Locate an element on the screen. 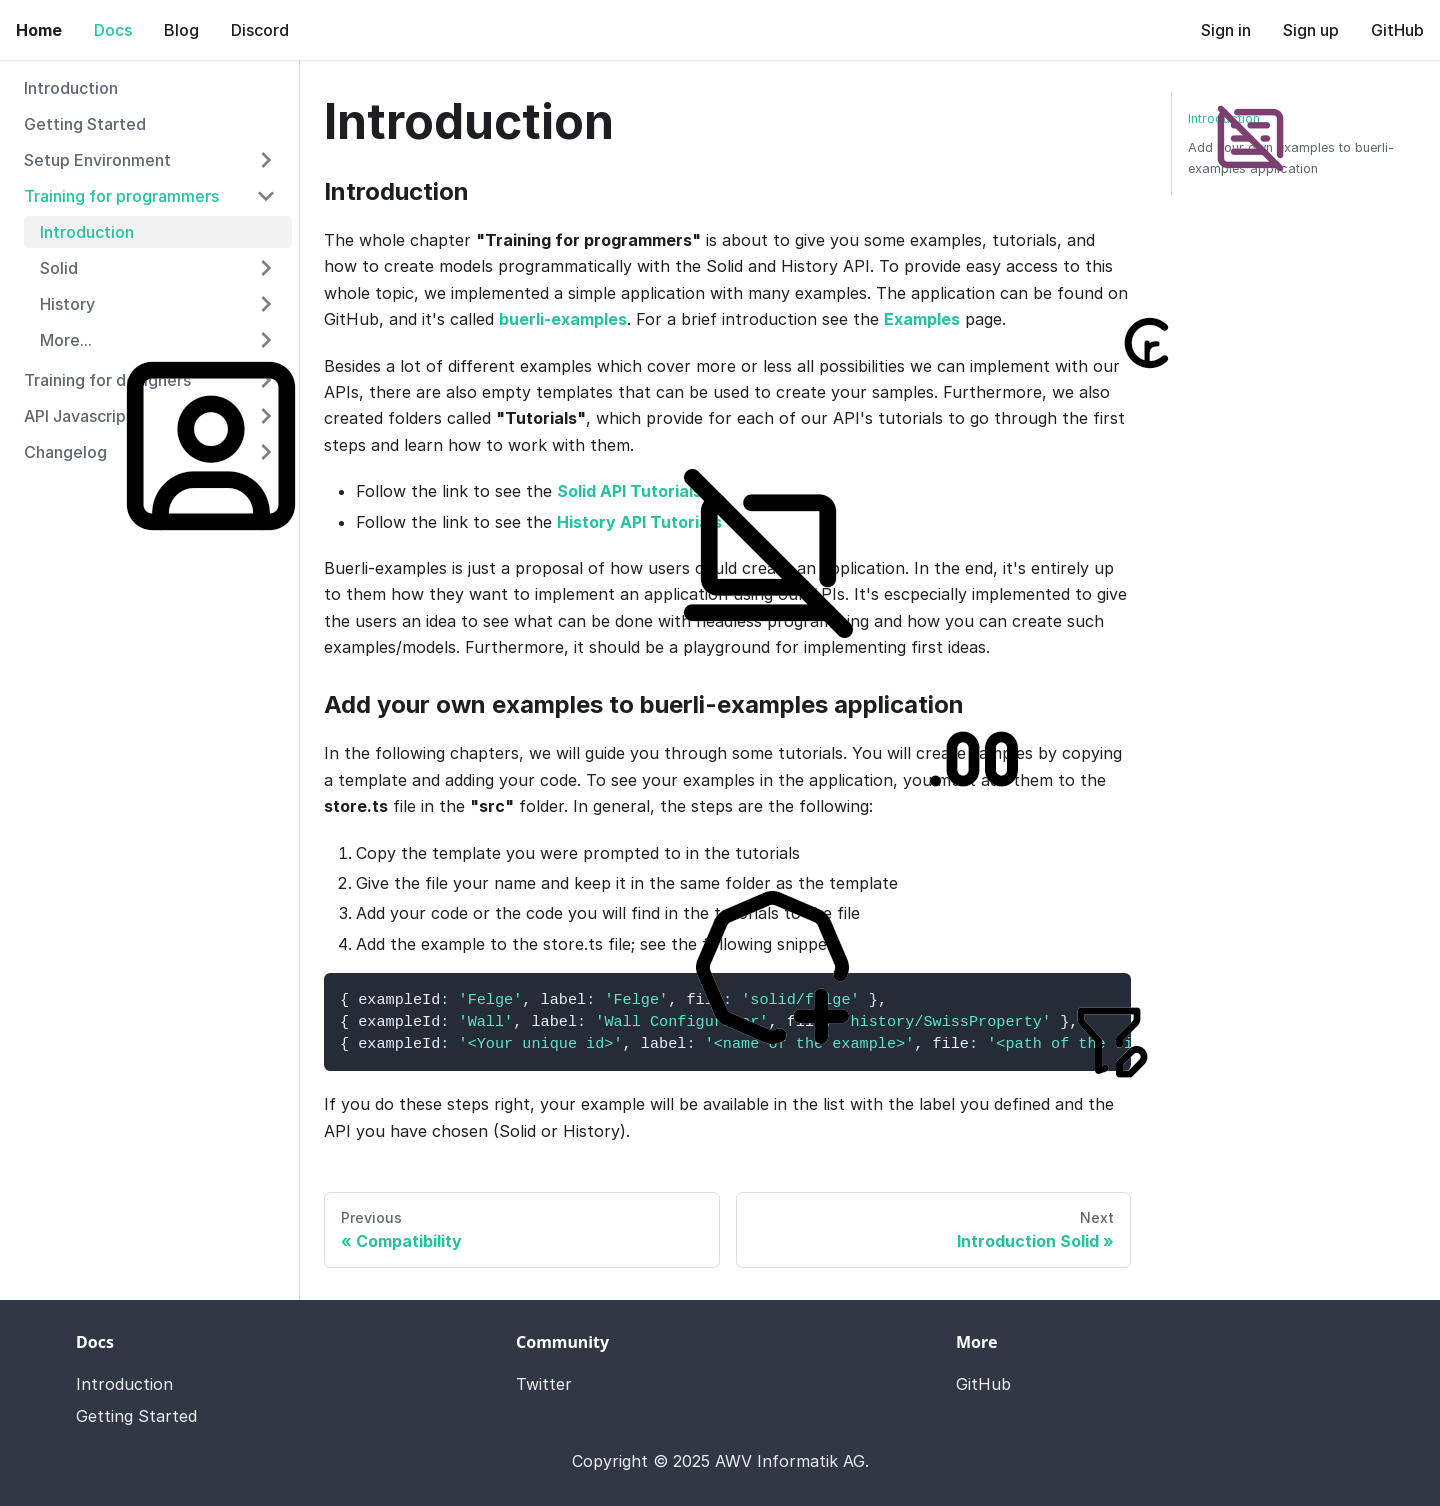  article or document unavailable is located at coordinates (1250, 138).